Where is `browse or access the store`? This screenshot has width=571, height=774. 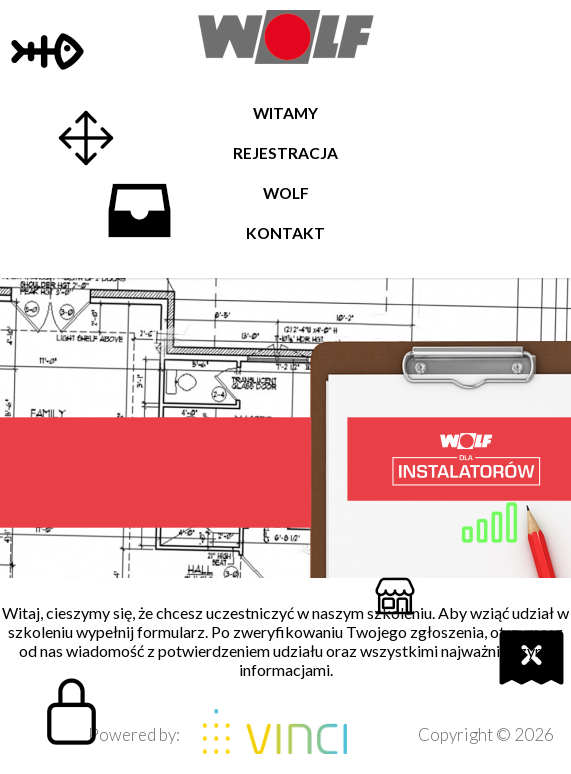
browse or access the store is located at coordinates (395, 596).